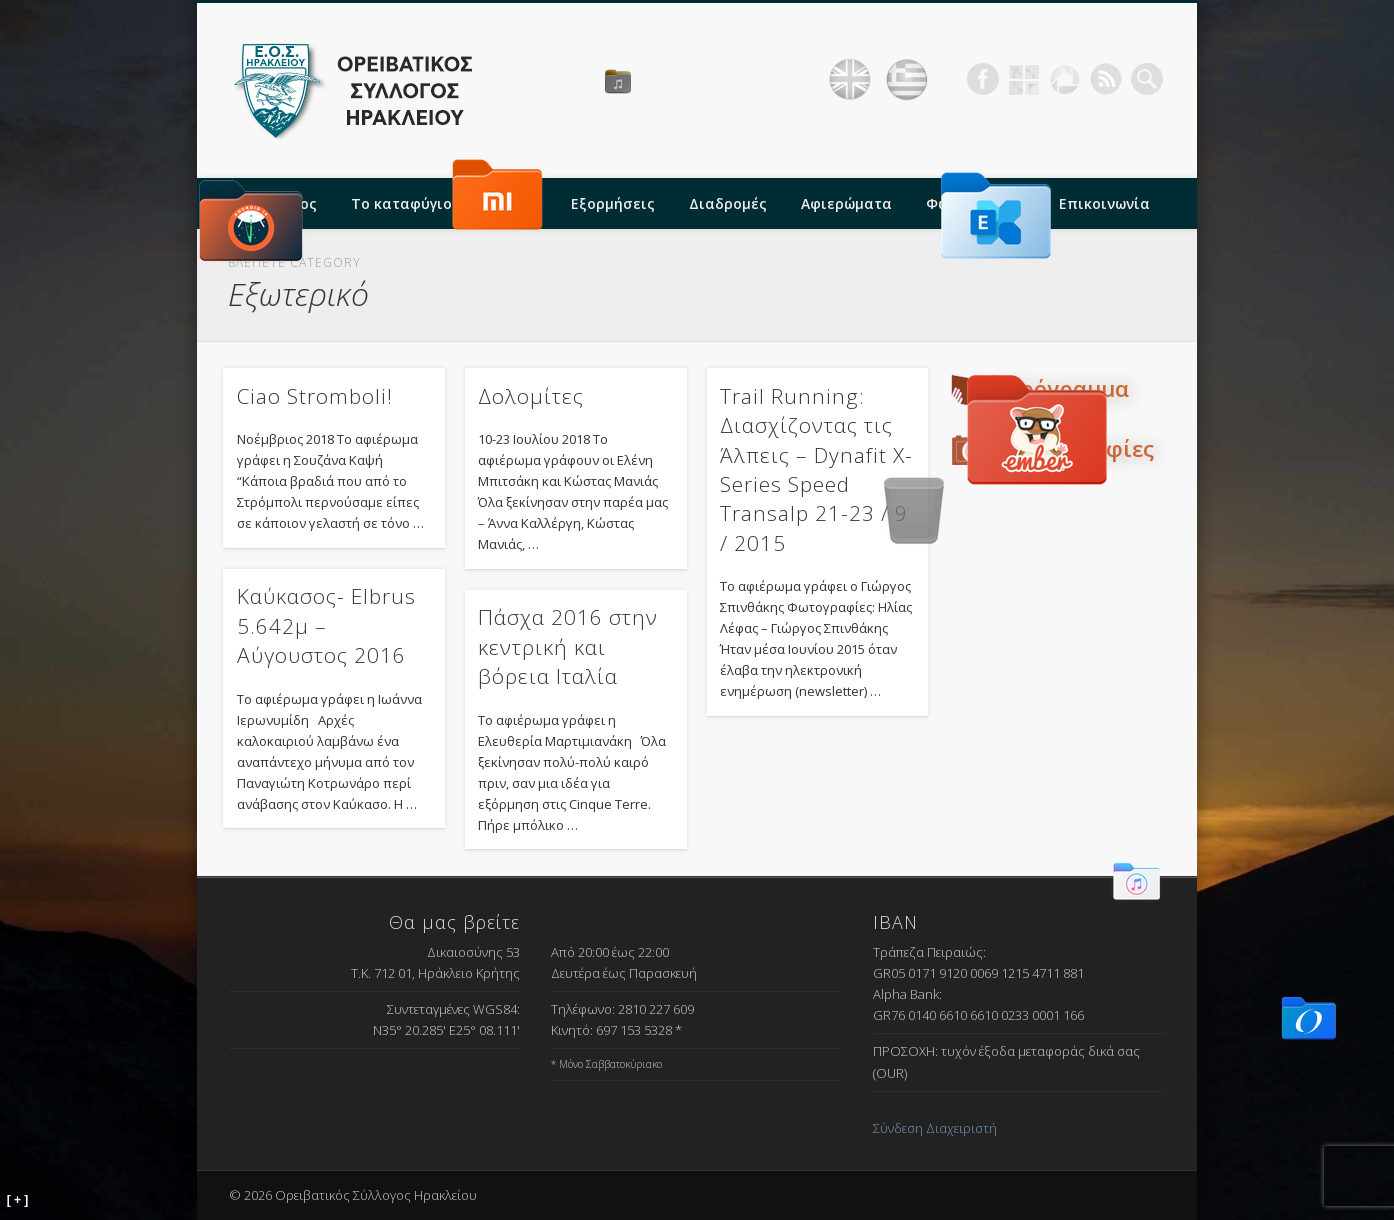 The image size is (1394, 1220). I want to click on open android 14 system folder, so click(250, 223).